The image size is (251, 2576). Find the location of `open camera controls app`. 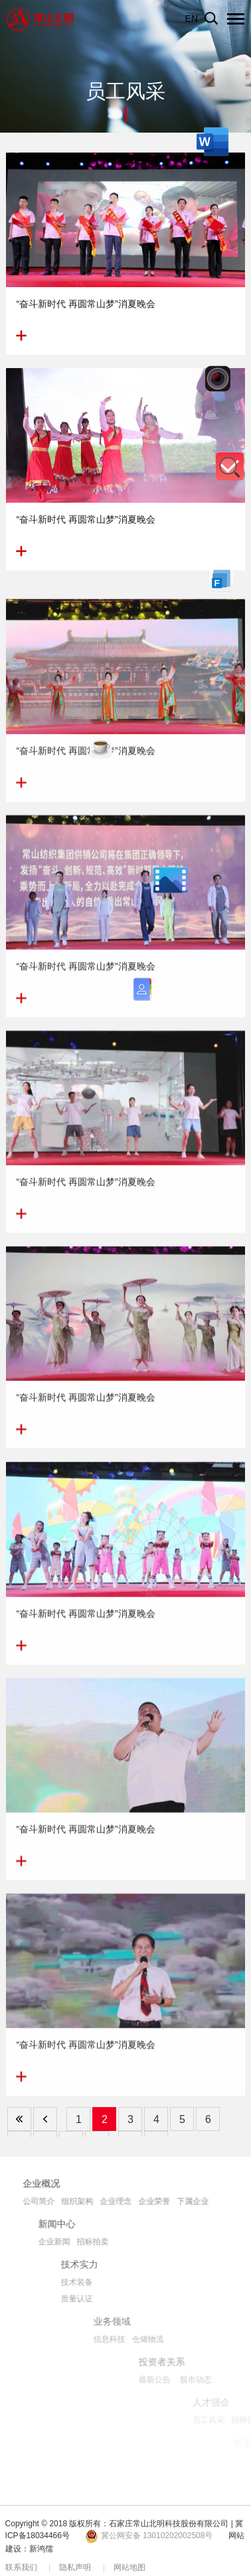

open camera controls app is located at coordinates (218, 379).